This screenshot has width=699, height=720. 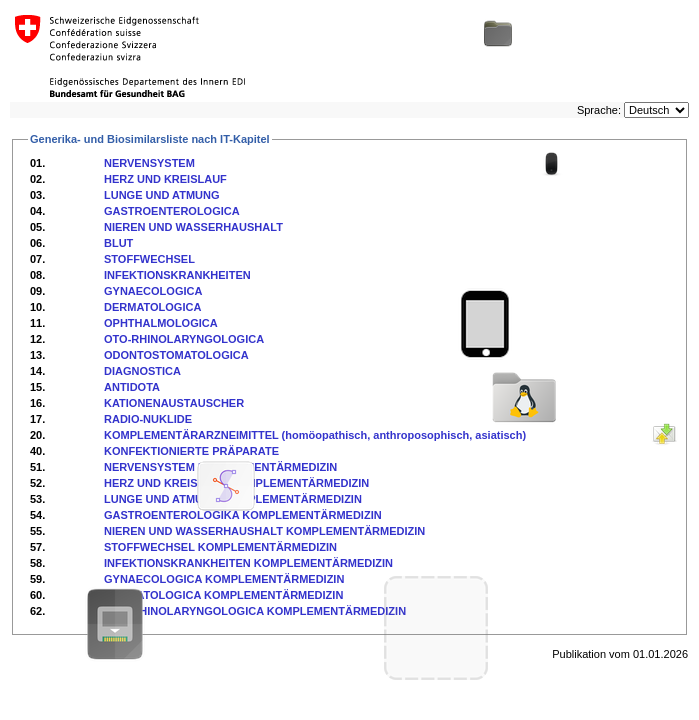 I want to click on sync incoming and outgoing mail, so click(x=664, y=435).